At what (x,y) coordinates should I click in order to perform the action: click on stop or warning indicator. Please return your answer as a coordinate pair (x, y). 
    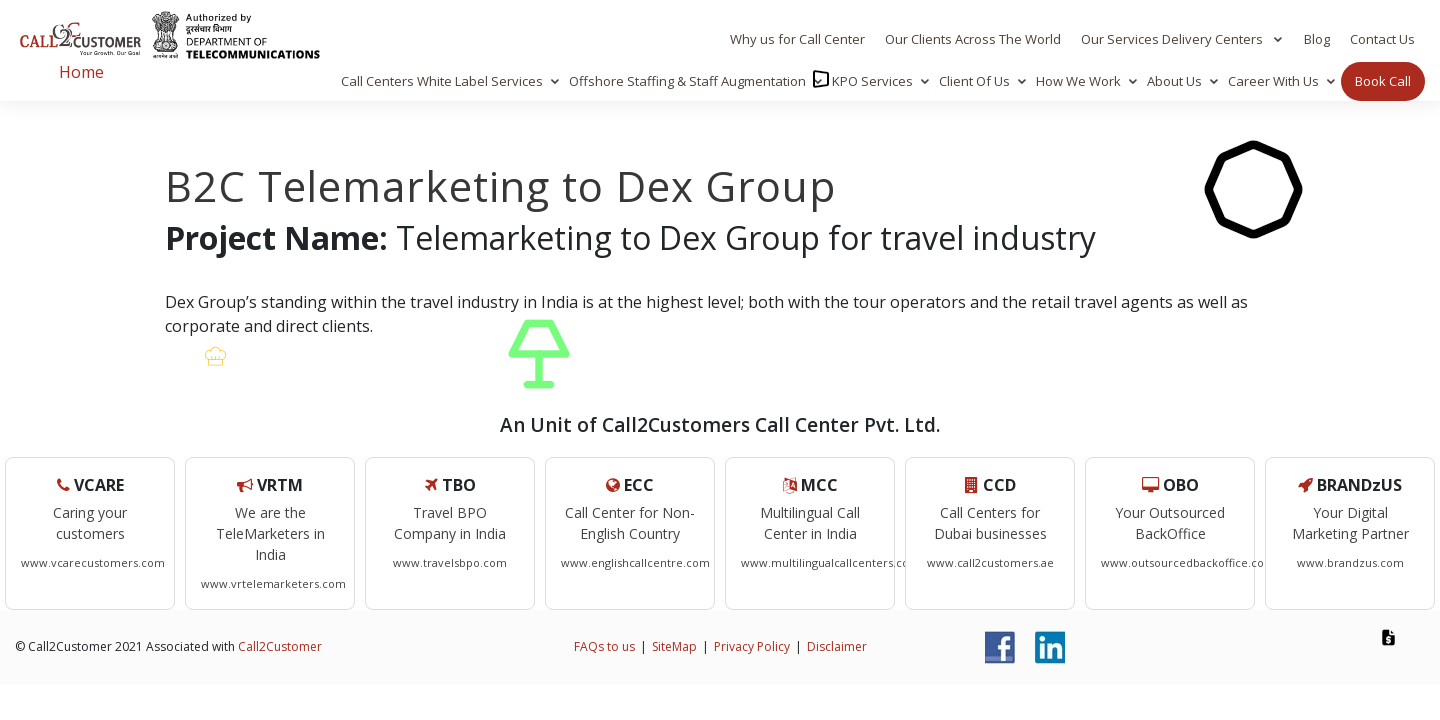
    Looking at the image, I should click on (1253, 189).